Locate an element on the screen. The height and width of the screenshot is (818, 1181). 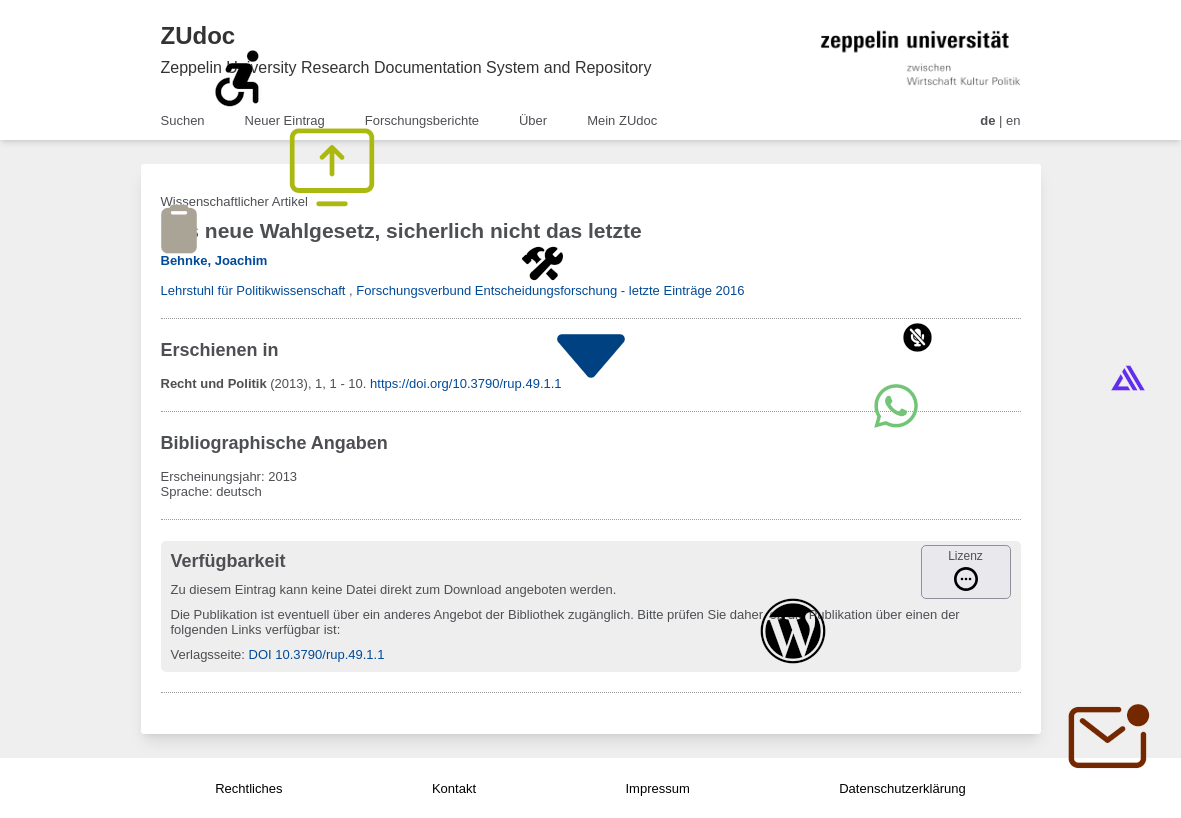
upload file to display or screen is located at coordinates (332, 164).